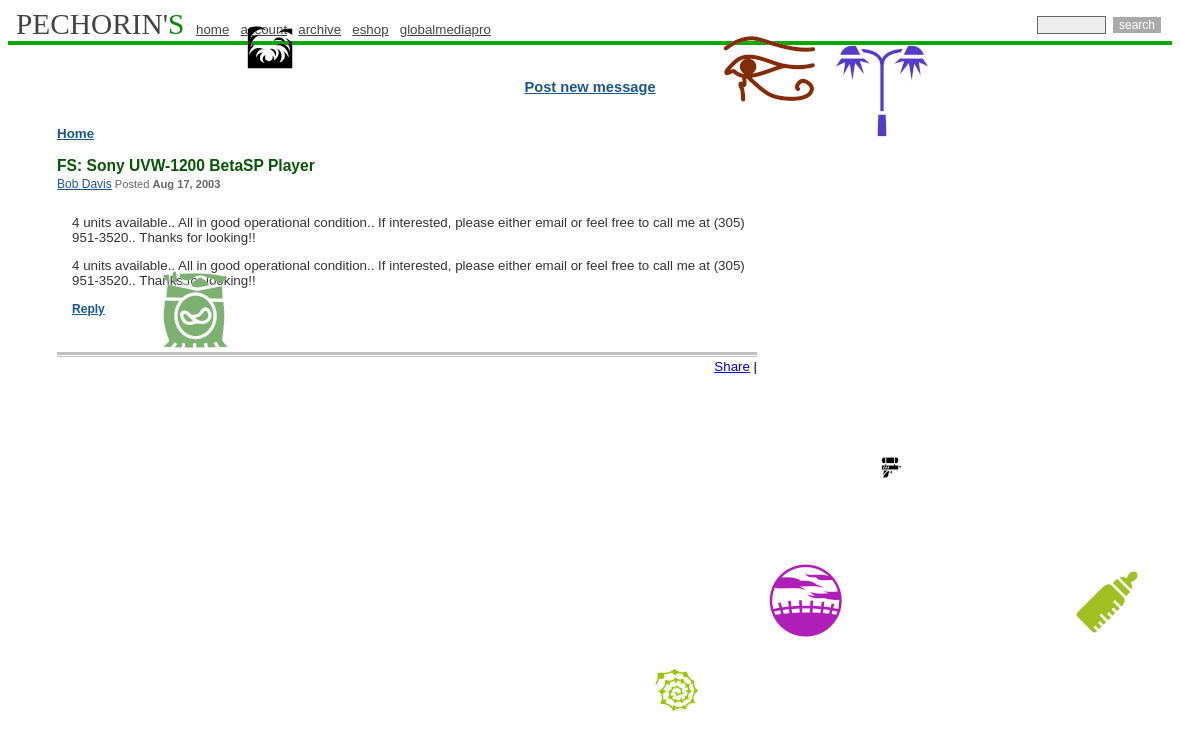 The image size is (1180, 745). I want to click on represents a trap or hazard in gameplay, so click(677, 690).